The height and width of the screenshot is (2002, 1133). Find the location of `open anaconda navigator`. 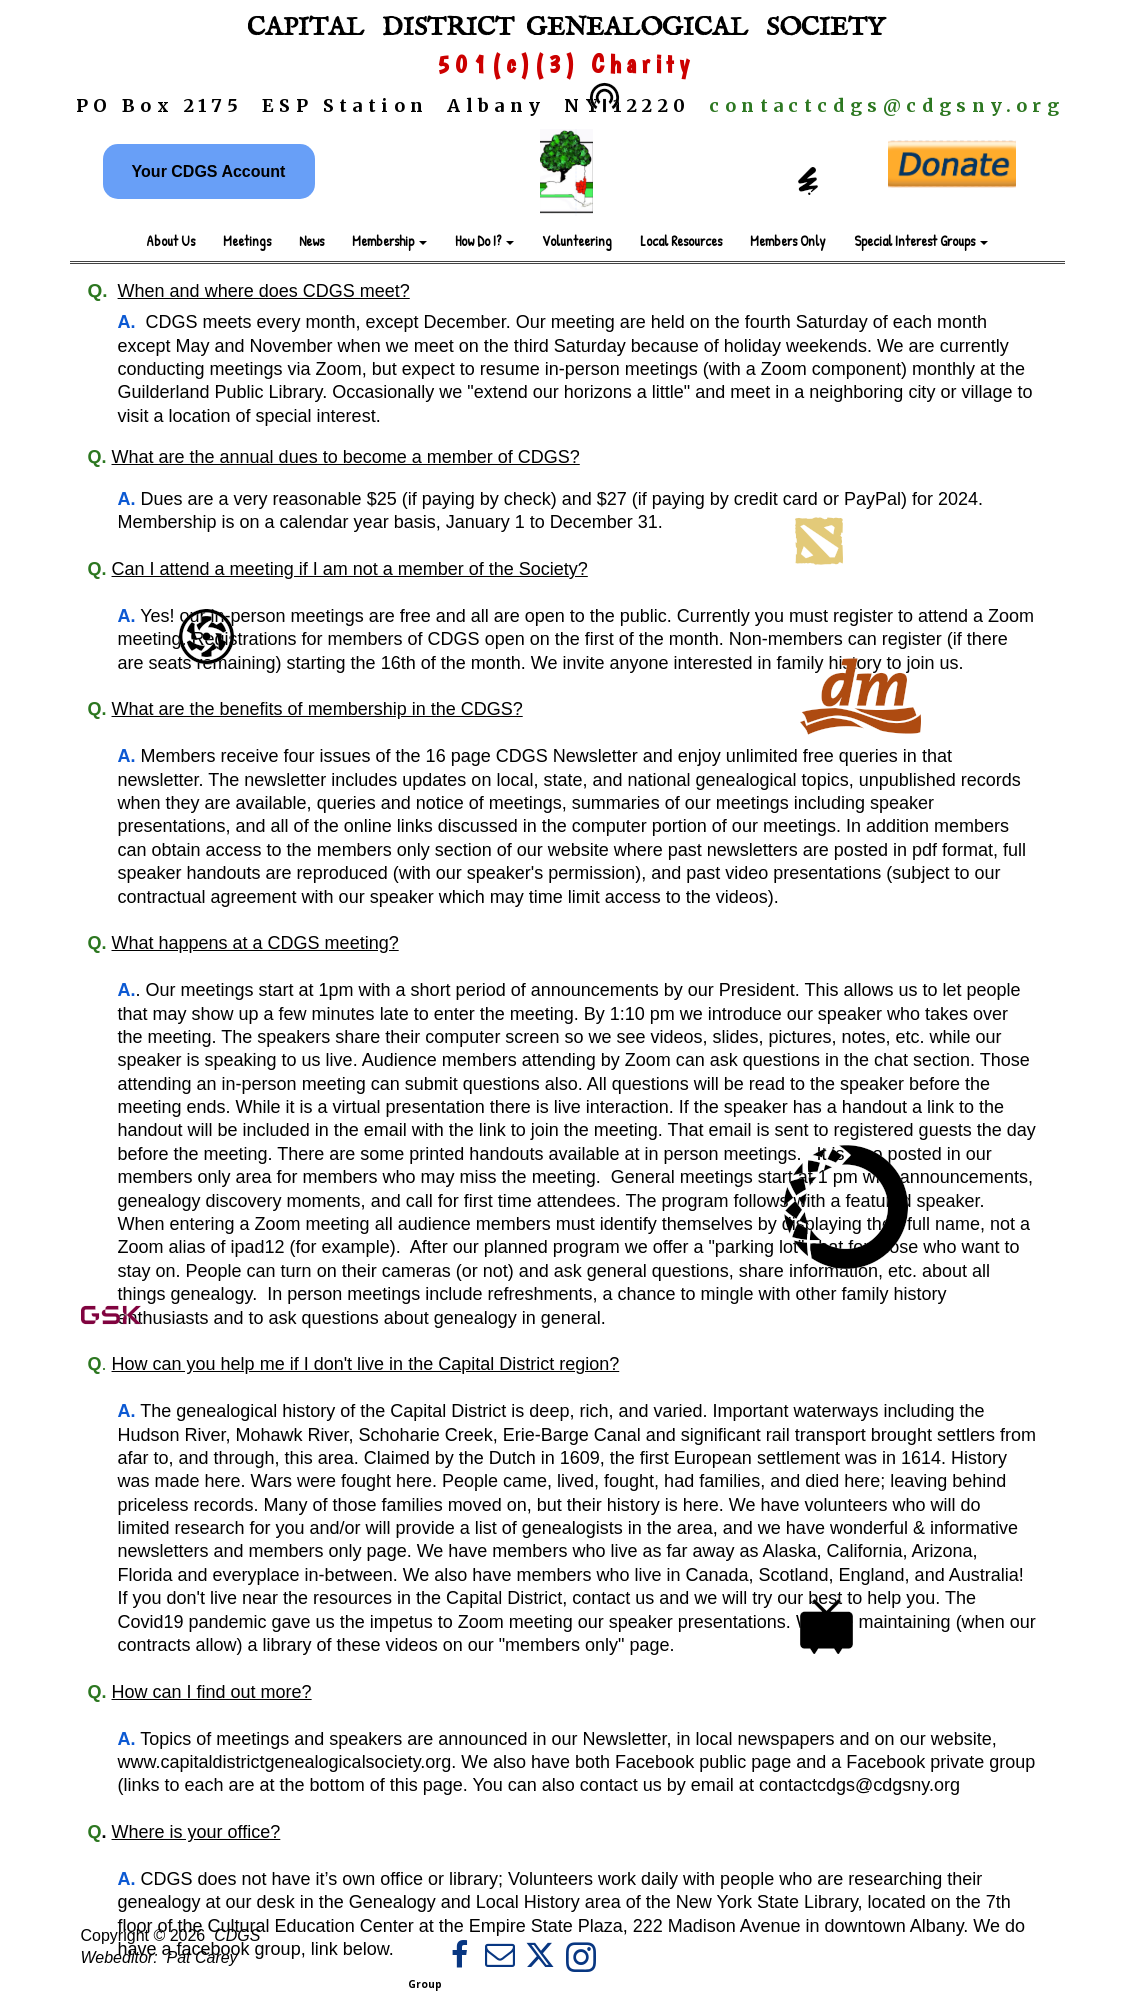

open anaconda navigator is located at coordinates (846, 1207).